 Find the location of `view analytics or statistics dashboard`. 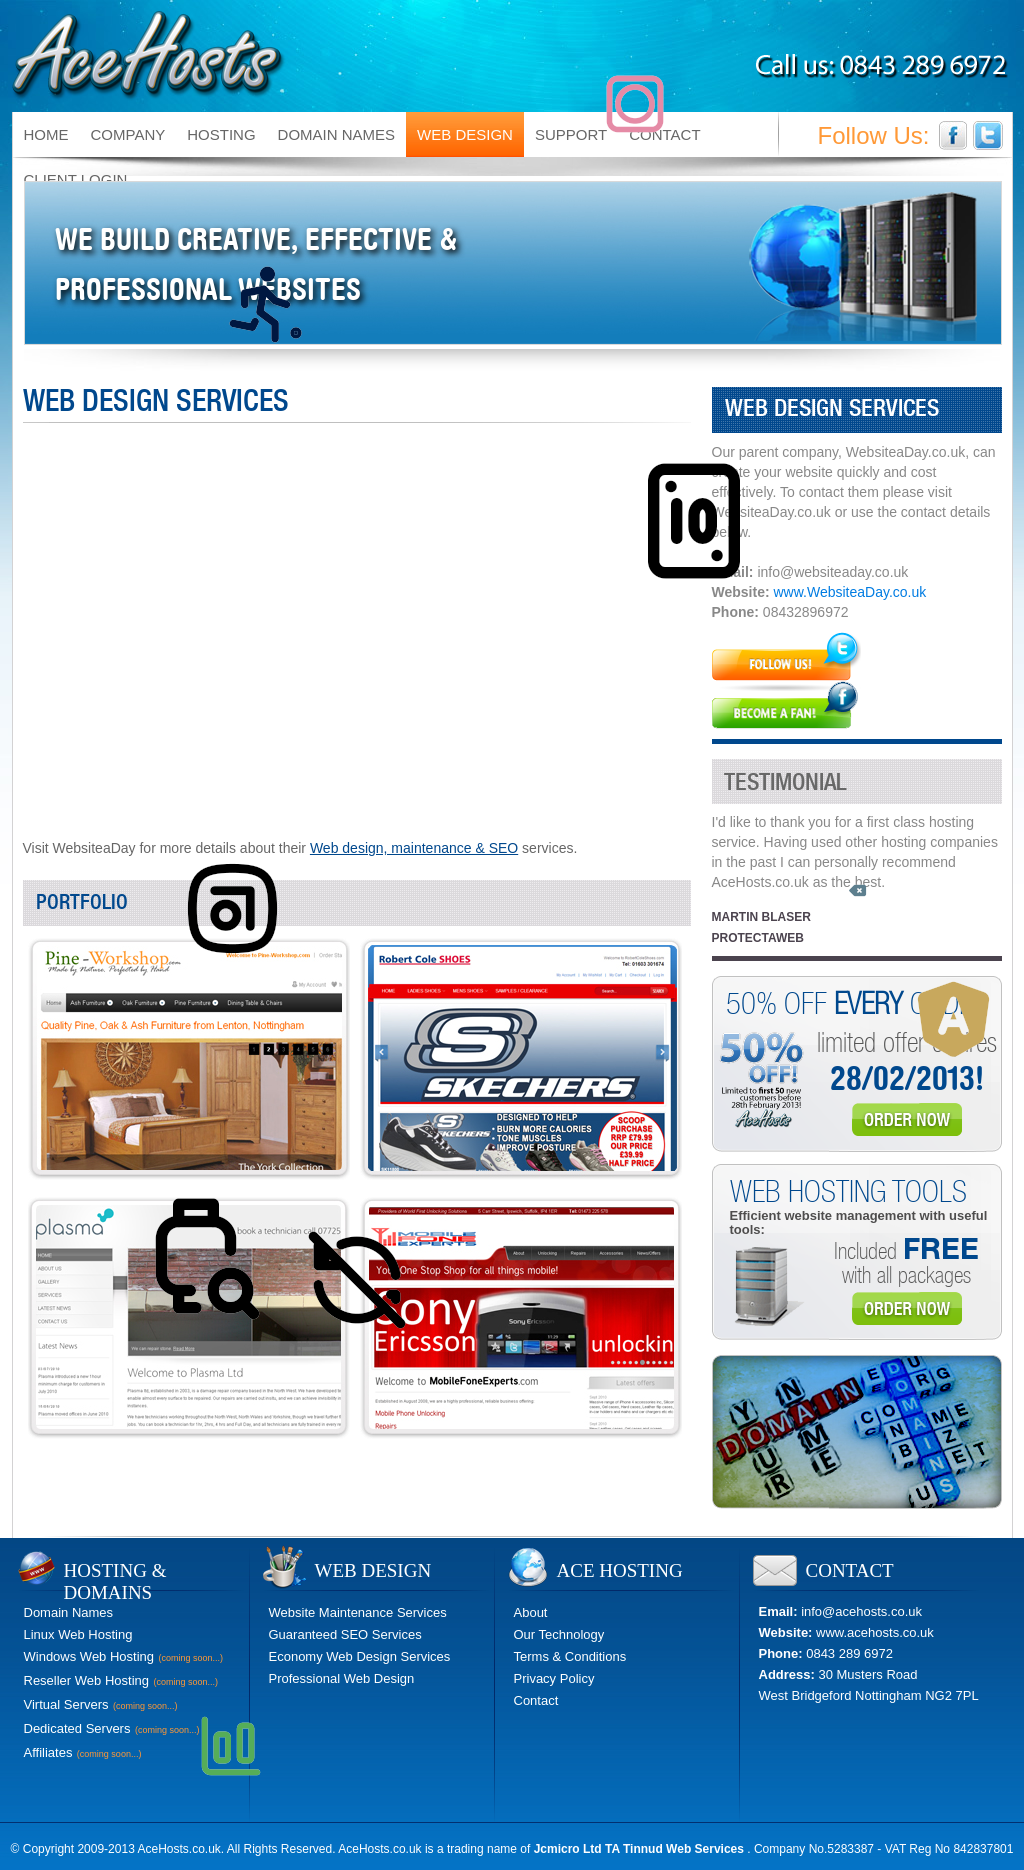

view analytics or statistics dashboard is located at coordinates (231, 1746).